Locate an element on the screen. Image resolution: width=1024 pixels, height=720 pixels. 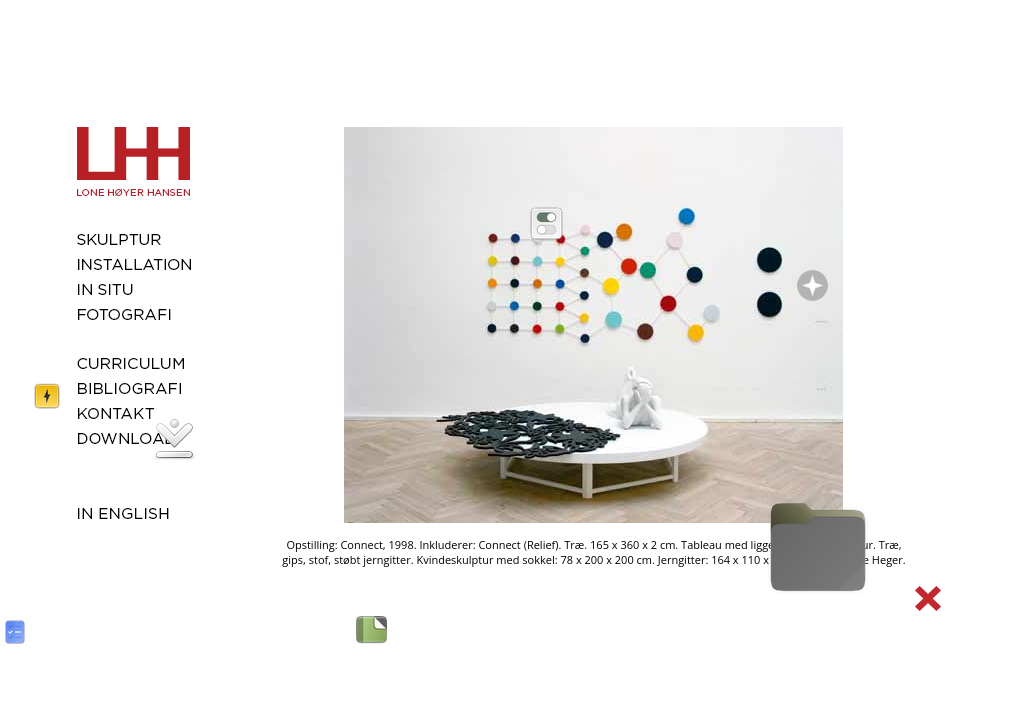
open your bookmarks app is located at coordinates (15, 632).